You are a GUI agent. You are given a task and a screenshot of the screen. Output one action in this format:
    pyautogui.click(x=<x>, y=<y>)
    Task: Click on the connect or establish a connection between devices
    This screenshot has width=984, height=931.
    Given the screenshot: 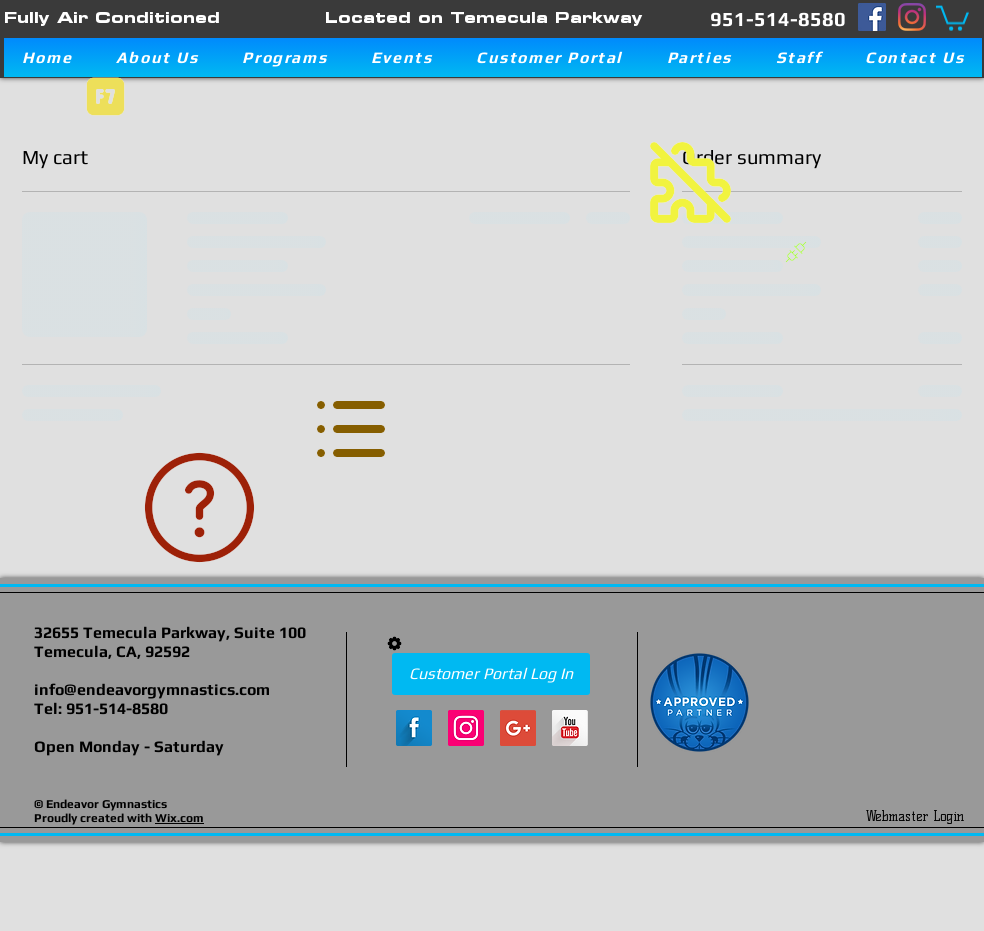 What is the action you would take?
    pyautogui.click(x=796, y=252)
    